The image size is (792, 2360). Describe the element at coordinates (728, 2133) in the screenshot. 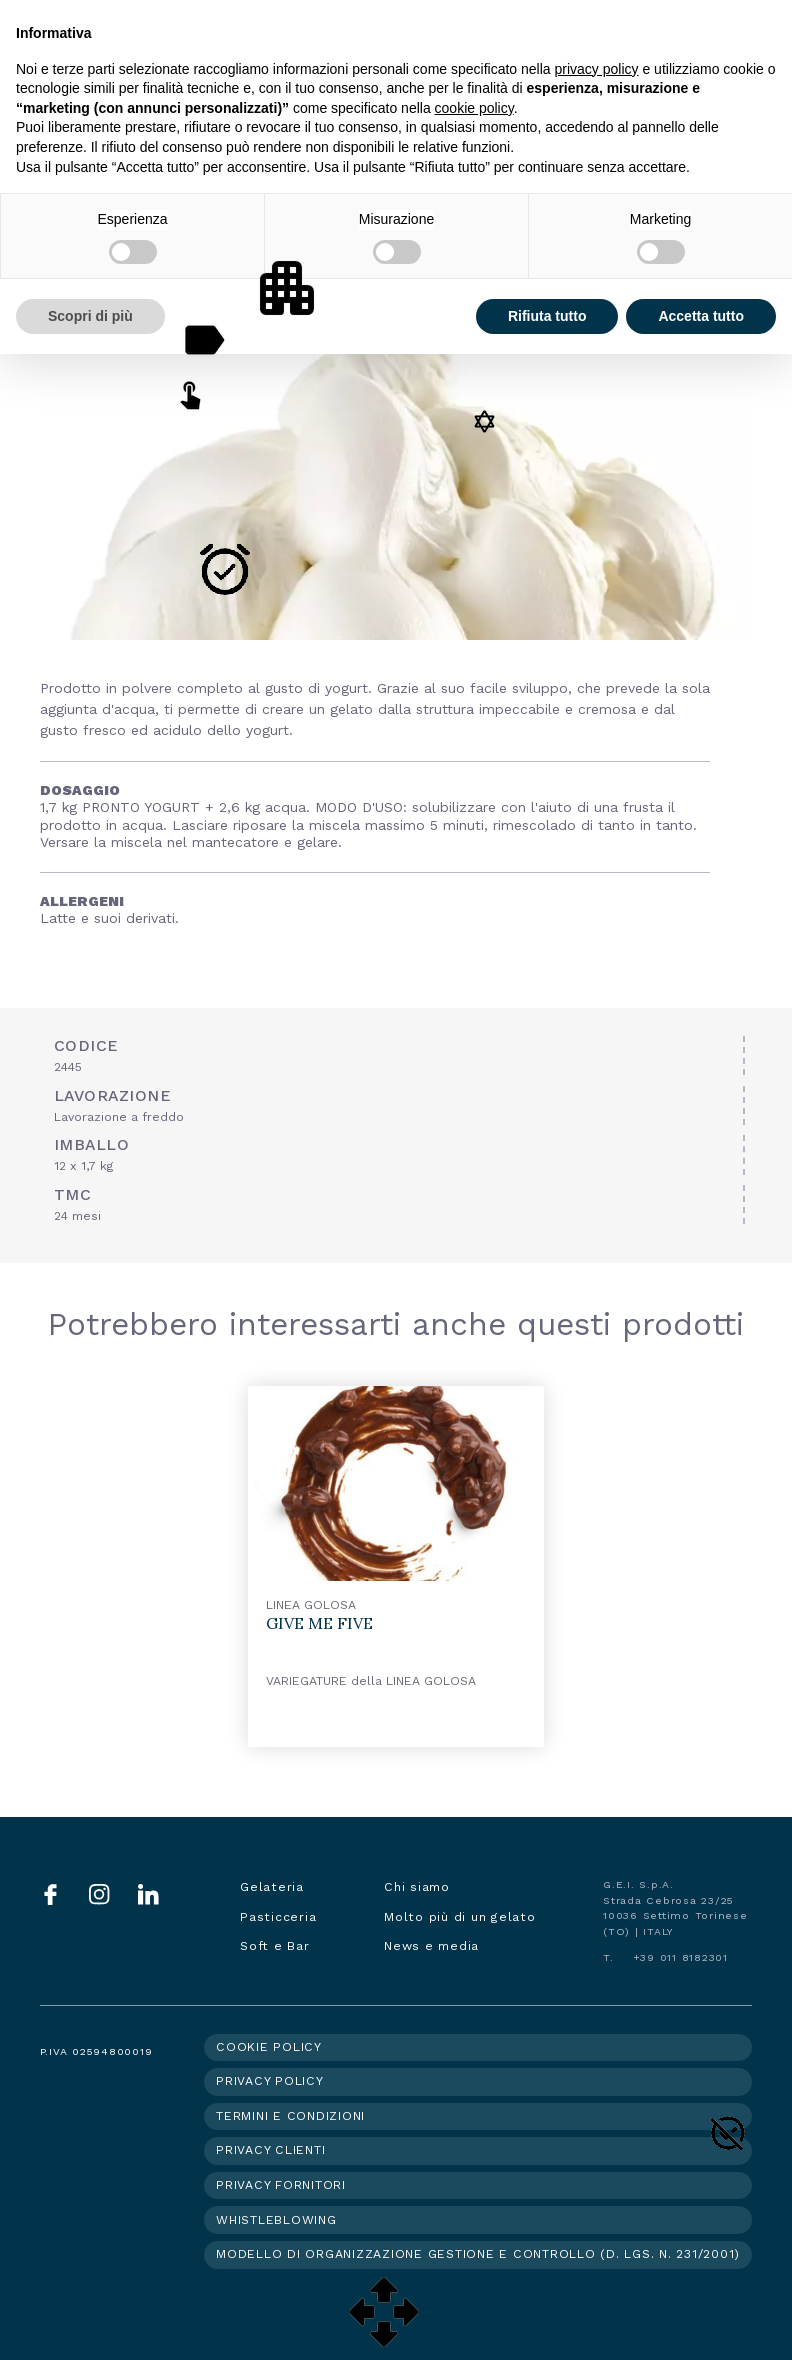

I see `indicates content is unpublished or hidden from public view` at that location.